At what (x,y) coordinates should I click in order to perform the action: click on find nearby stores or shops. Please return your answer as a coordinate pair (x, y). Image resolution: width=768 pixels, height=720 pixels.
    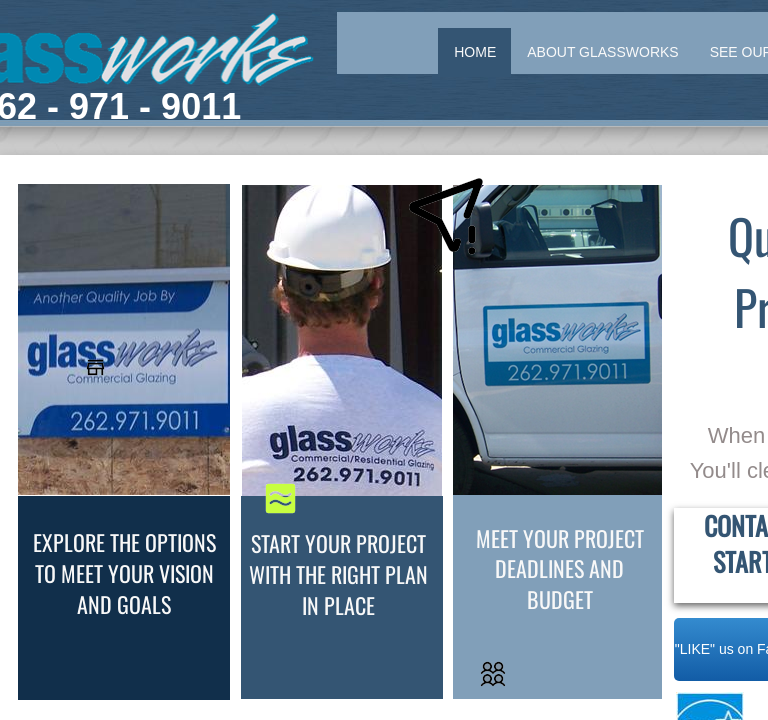
    Looking at the image, I should click on (95, 367).